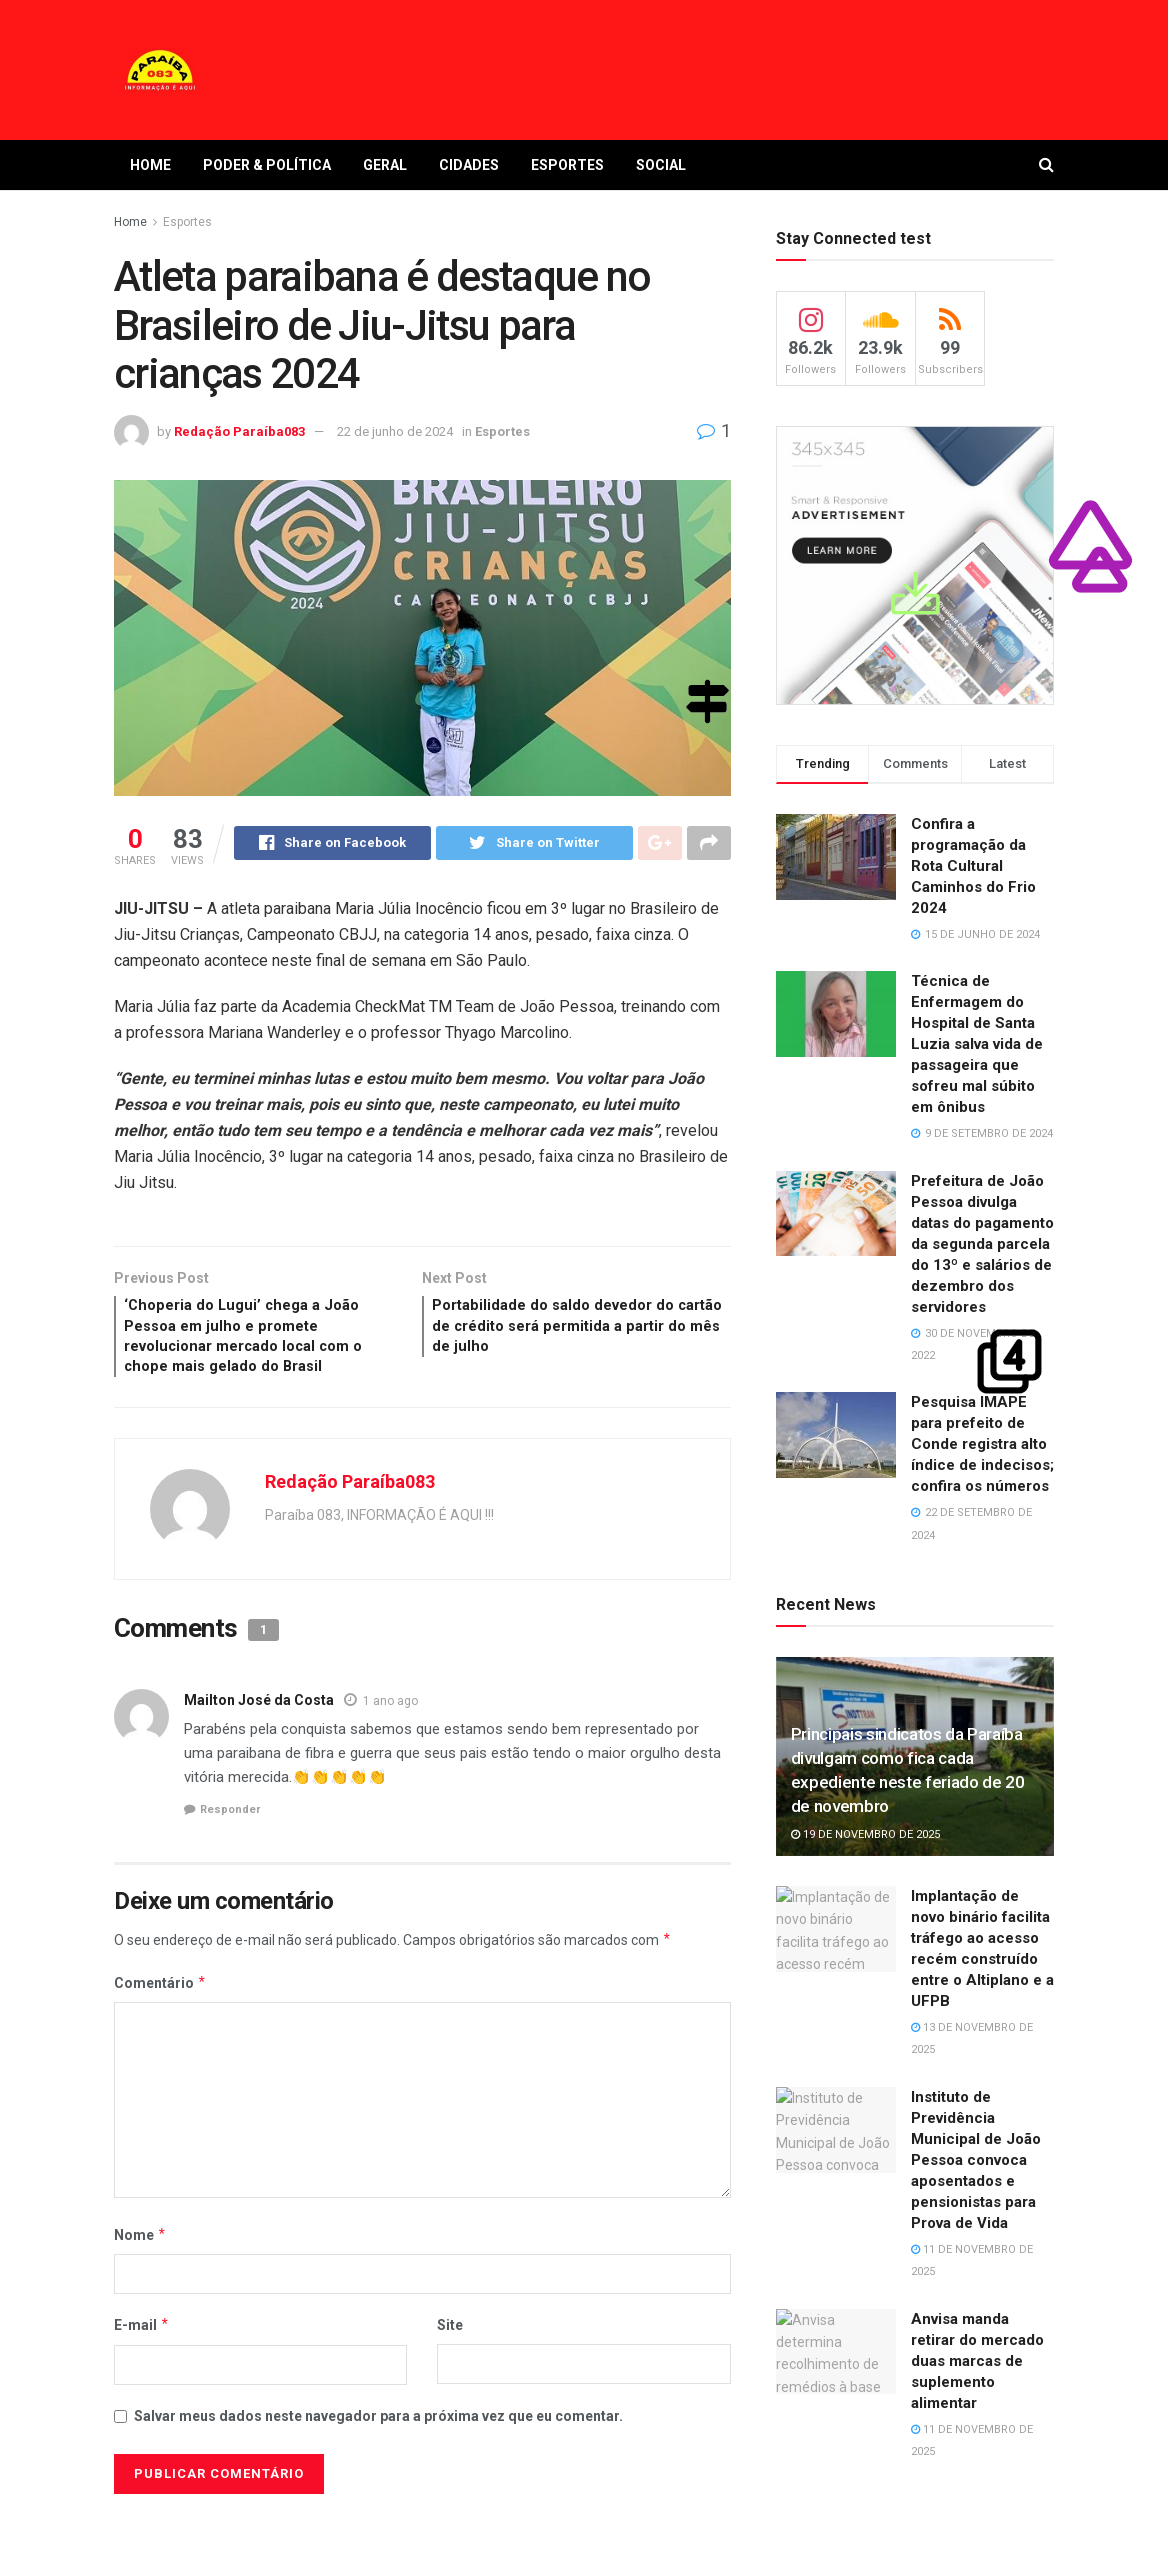  Describe the element at coordinates (1009, 1361) in the screenshot. I see `view item 4 in a collection or series` at that location.